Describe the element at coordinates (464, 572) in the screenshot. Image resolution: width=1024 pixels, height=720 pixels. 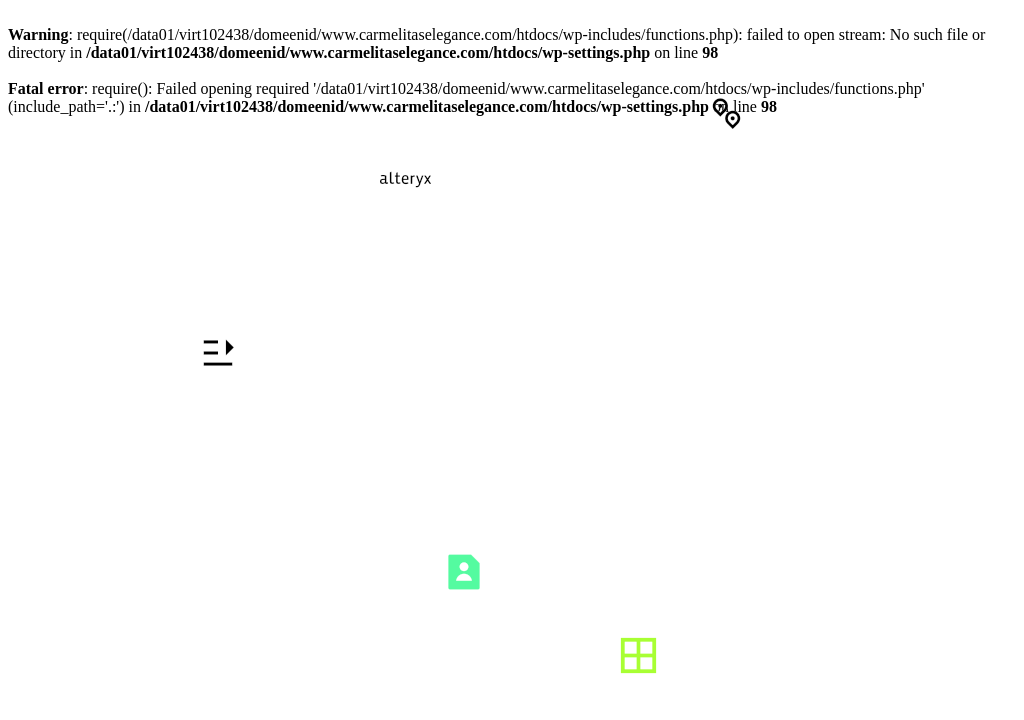
I see `view user profile document` at that location.